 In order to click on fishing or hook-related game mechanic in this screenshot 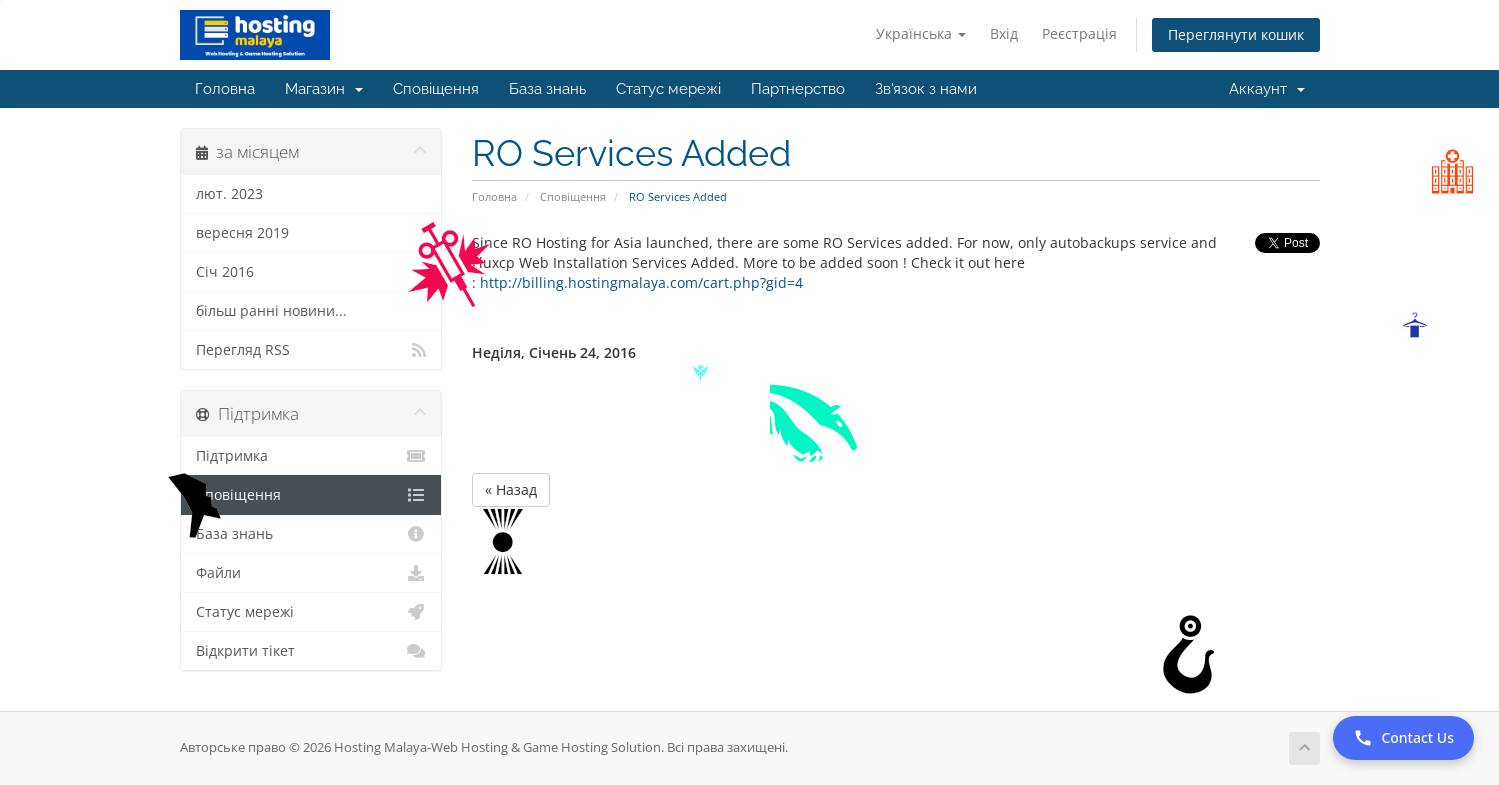, I will do `click(1189, 655)`.